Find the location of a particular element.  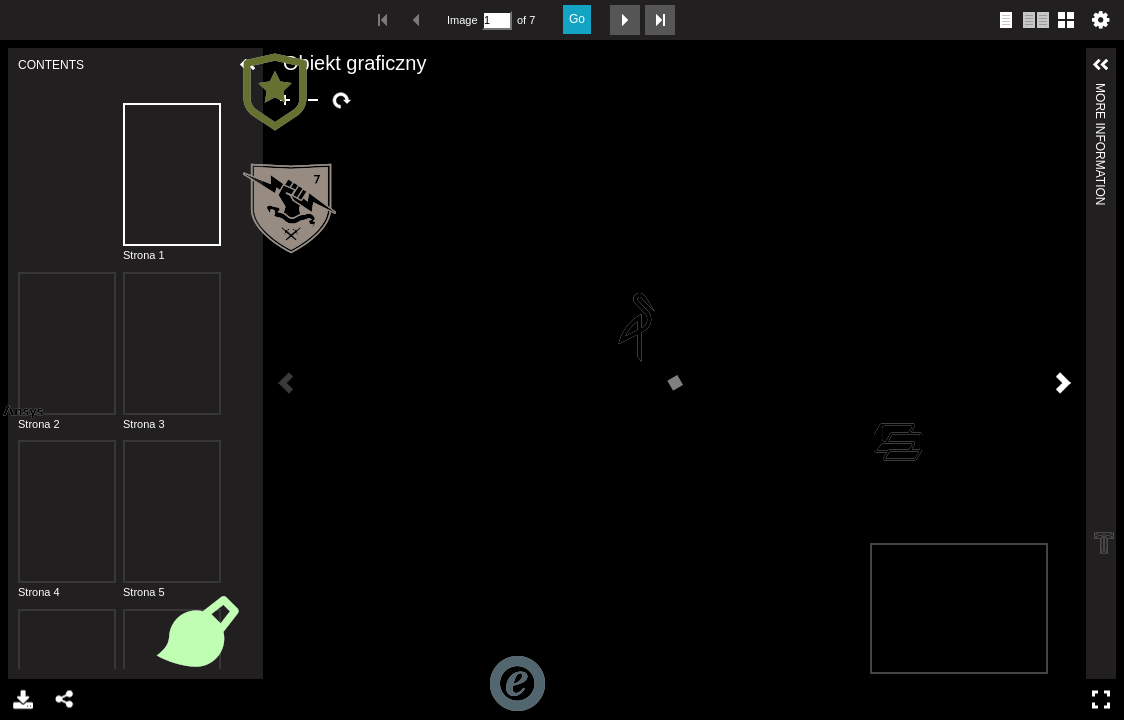

minio object storage service logo is located at coordinates (636, 327).